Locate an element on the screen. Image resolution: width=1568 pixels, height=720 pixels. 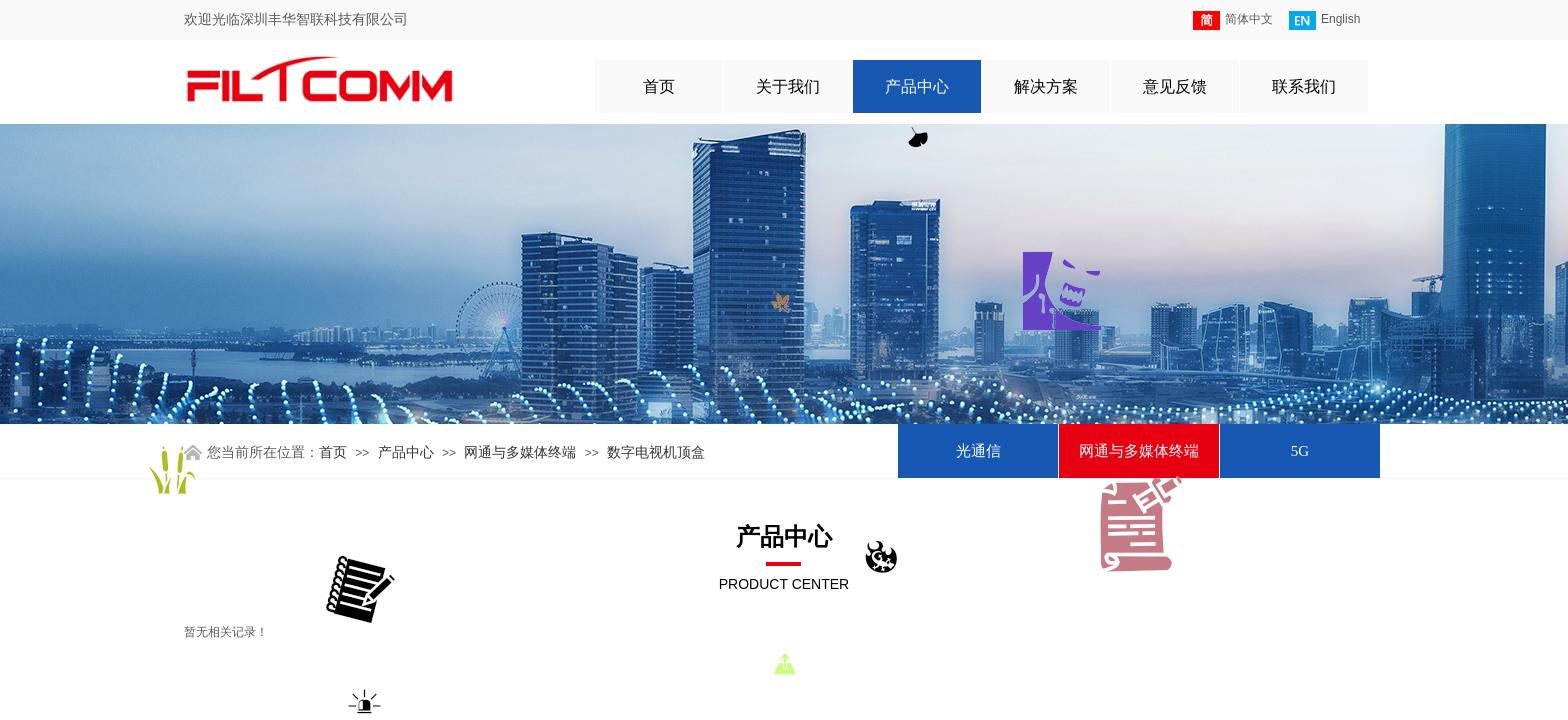
indicates a wetland or marsh environment in a game is located at coordinates (172, 470).